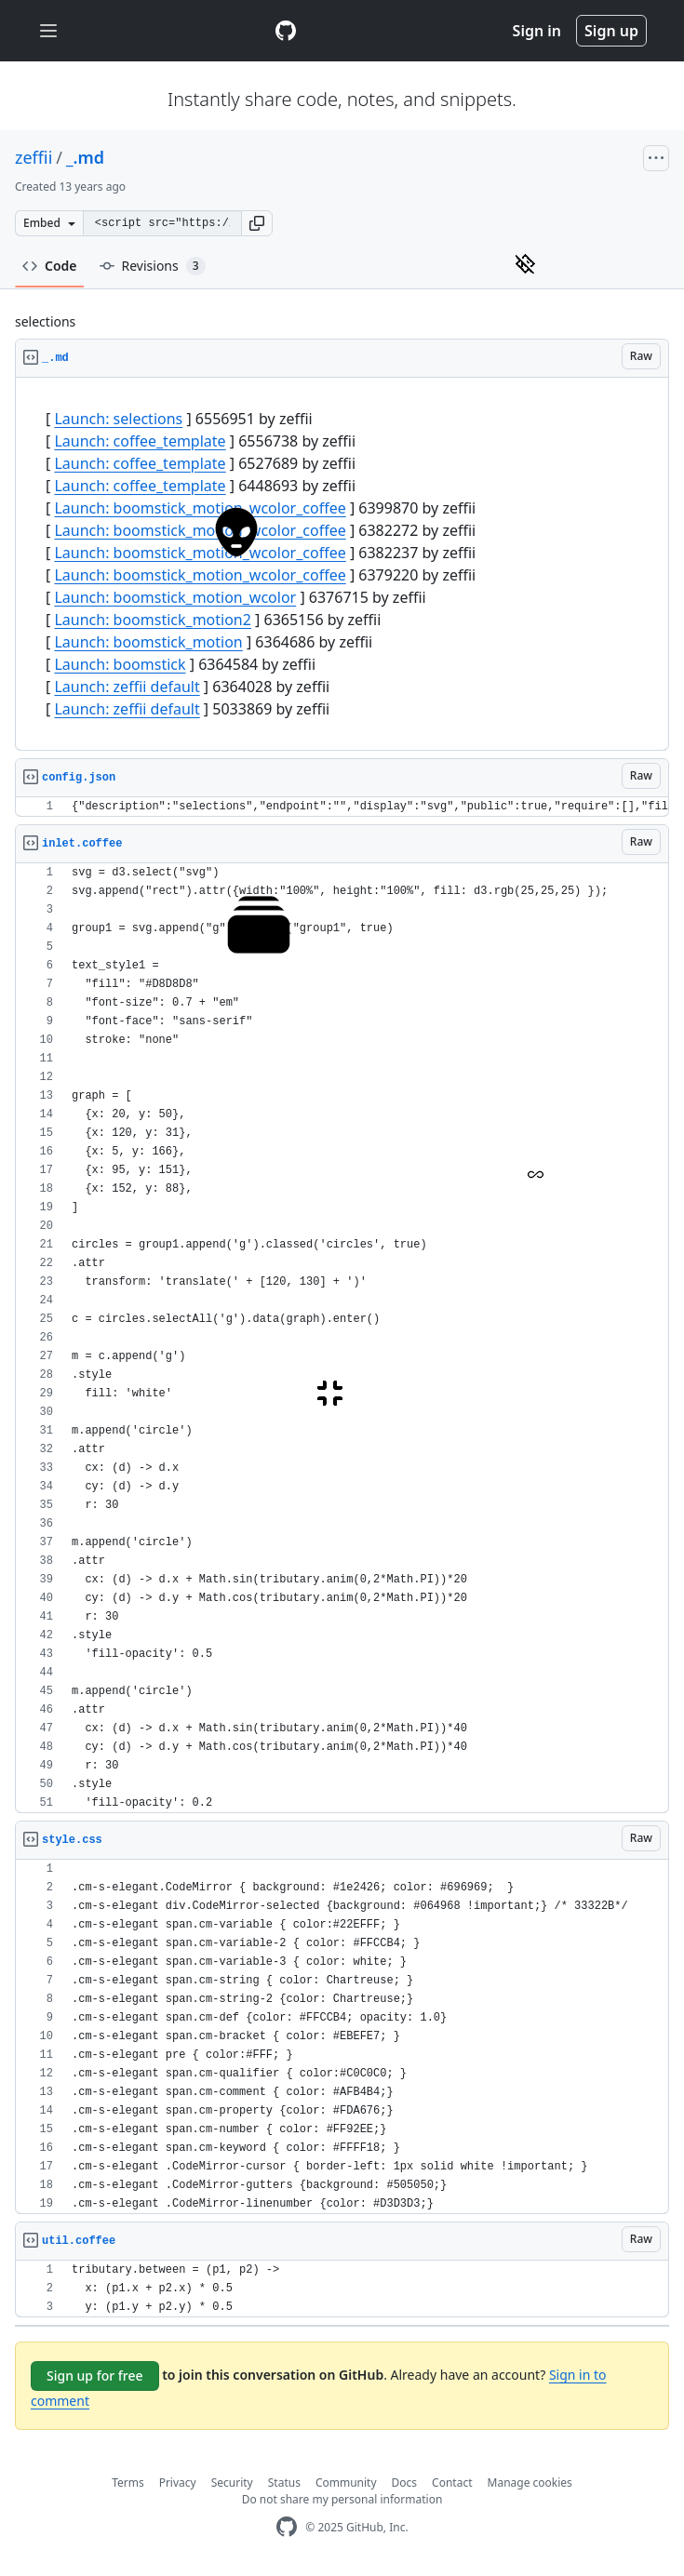 The image size is (684, 2576). Describe the element at coordinates (236, 532) in the screenshot. I see `indicates extraterrestrial or sci-fi themed content` at that location.